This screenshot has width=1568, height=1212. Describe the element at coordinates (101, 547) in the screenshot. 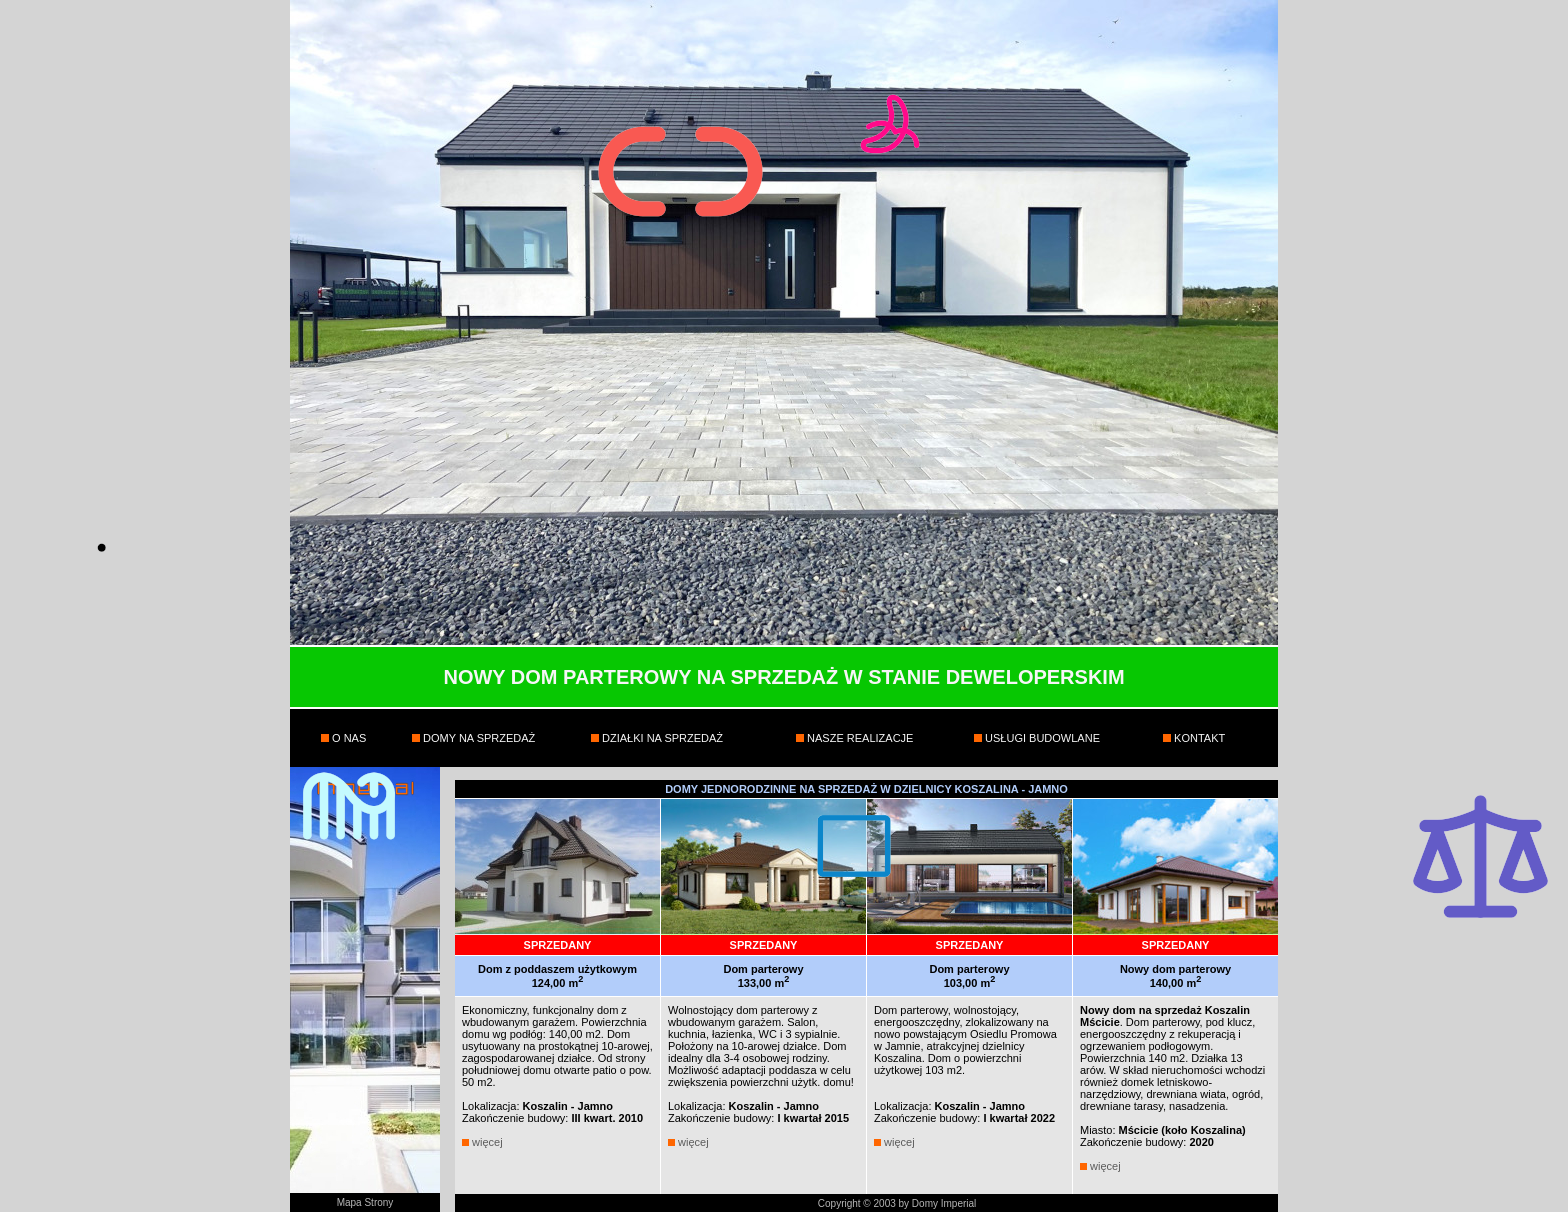

I see `indicates an unread notification or new item` at that location.